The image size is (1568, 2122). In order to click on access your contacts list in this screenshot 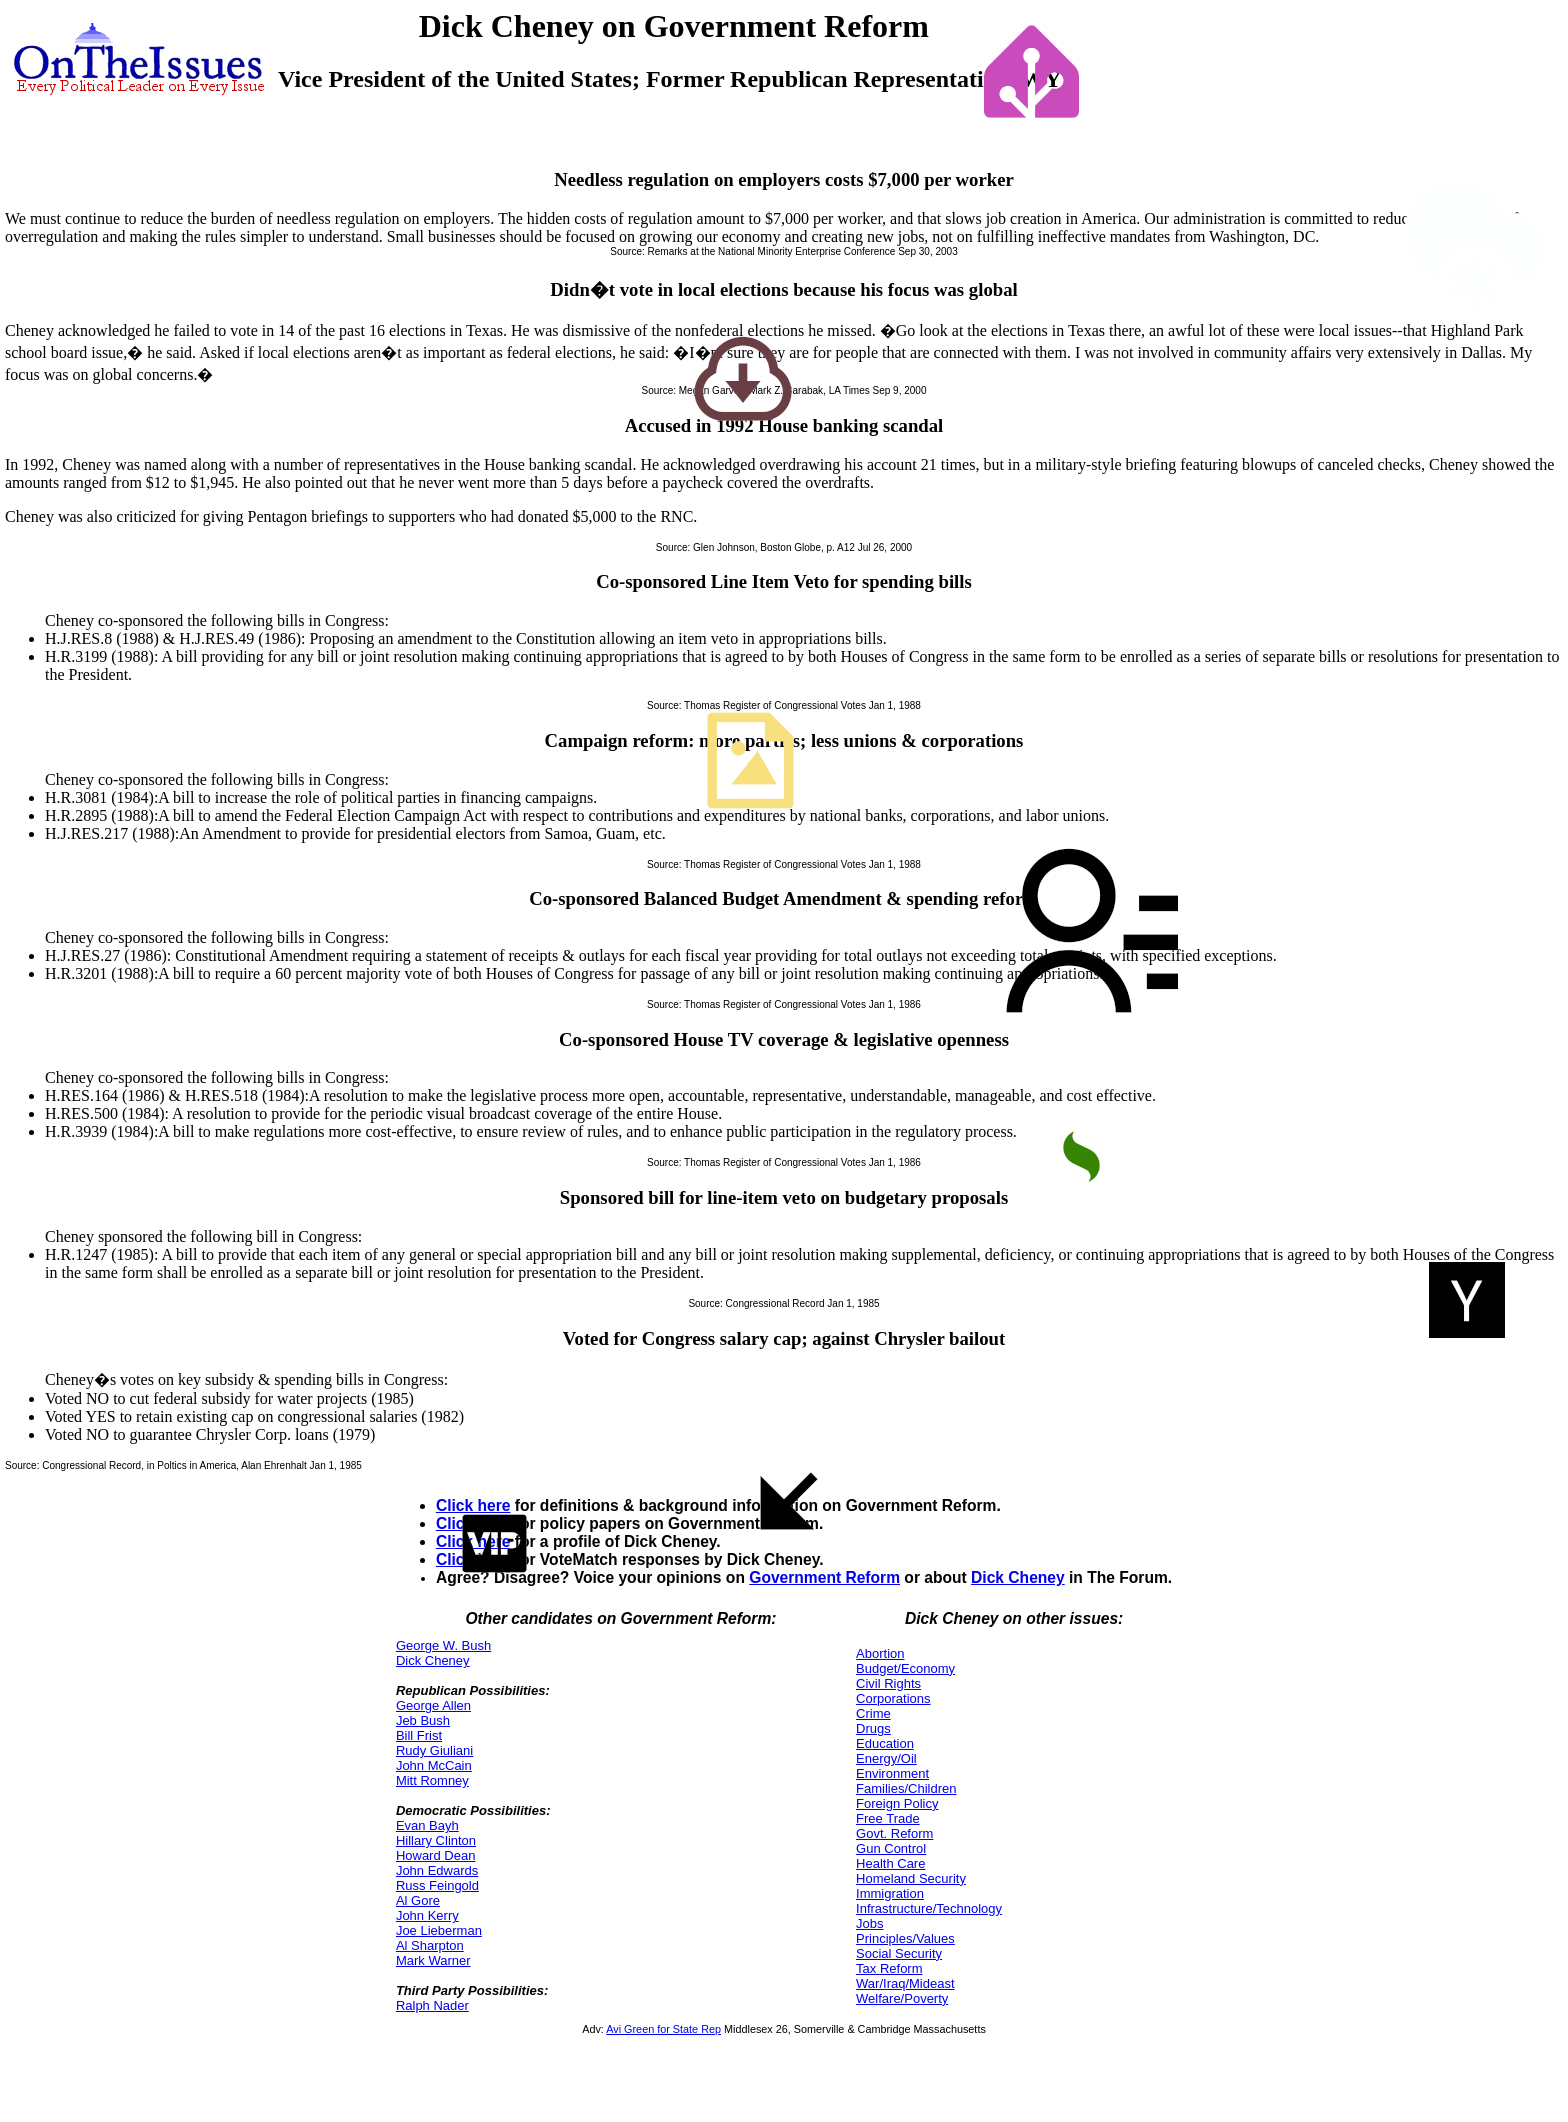, I will do `click(1084, 934)`.